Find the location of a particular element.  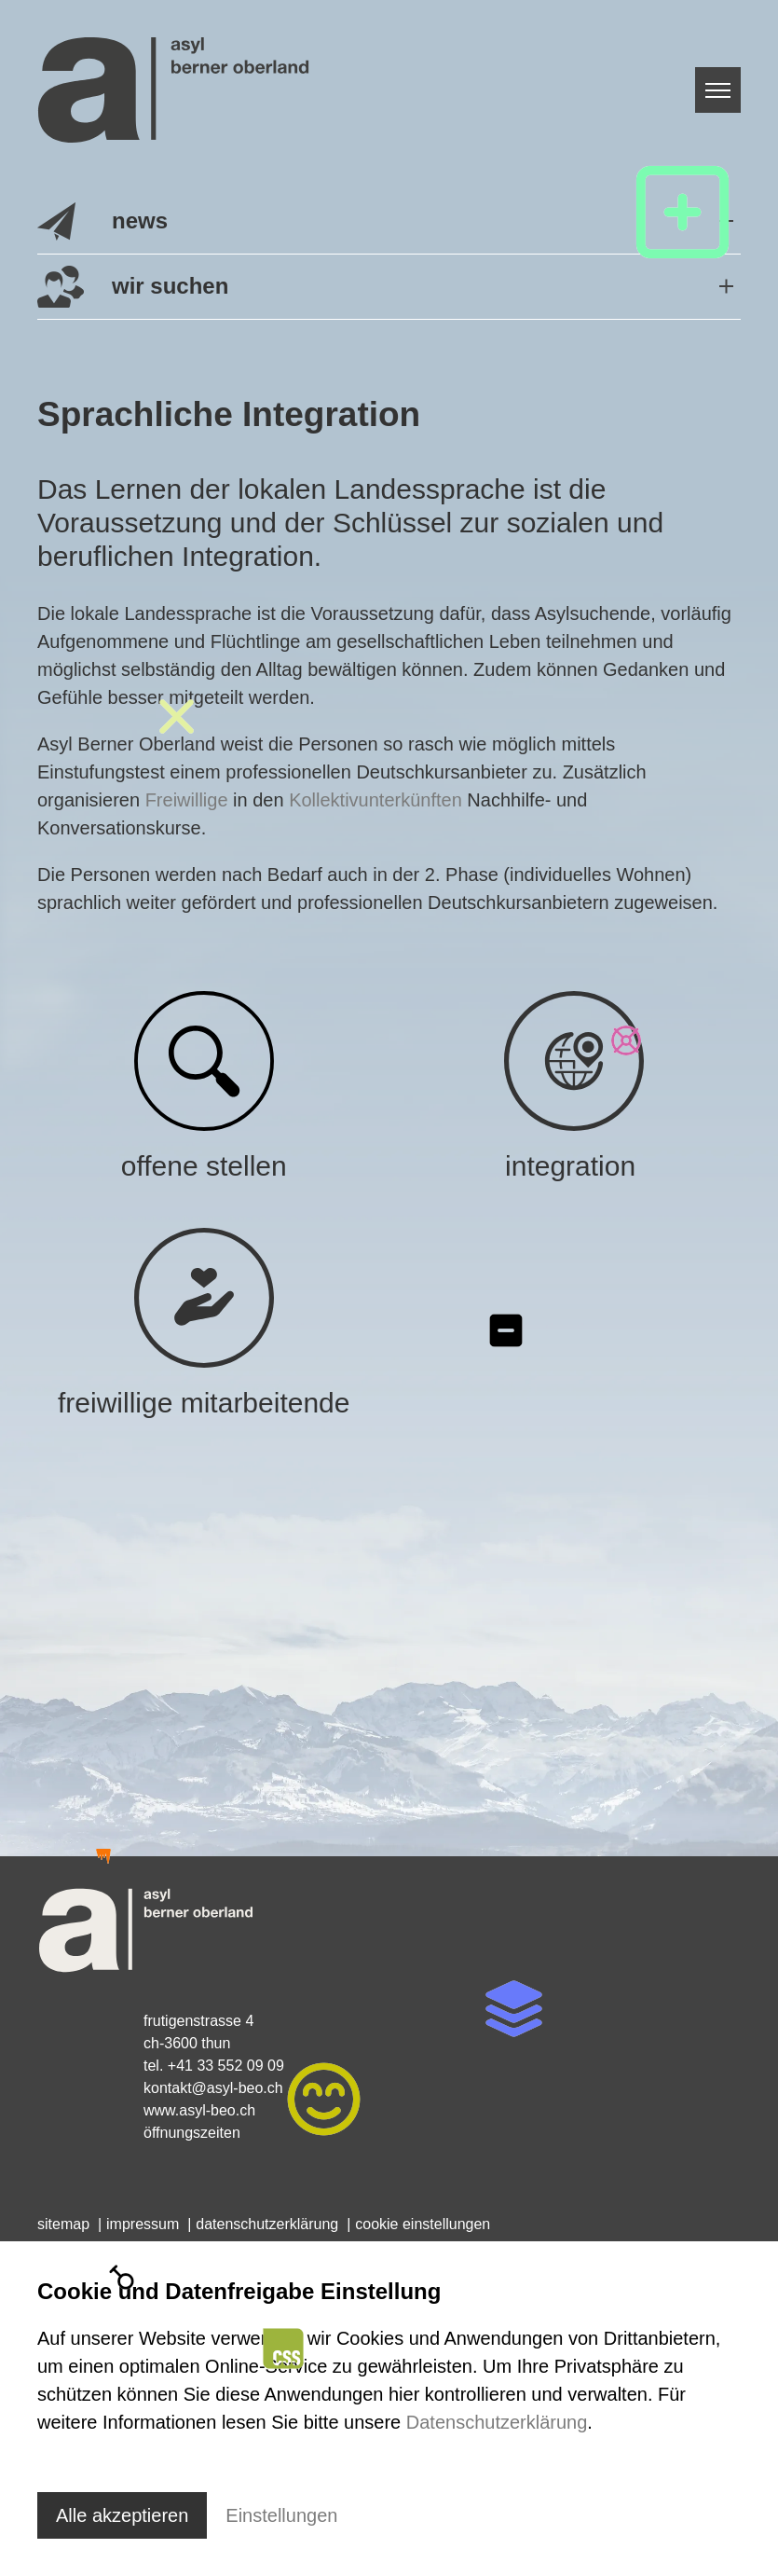

add a positive reaction or emoji is located at coordinates (323, 2099).